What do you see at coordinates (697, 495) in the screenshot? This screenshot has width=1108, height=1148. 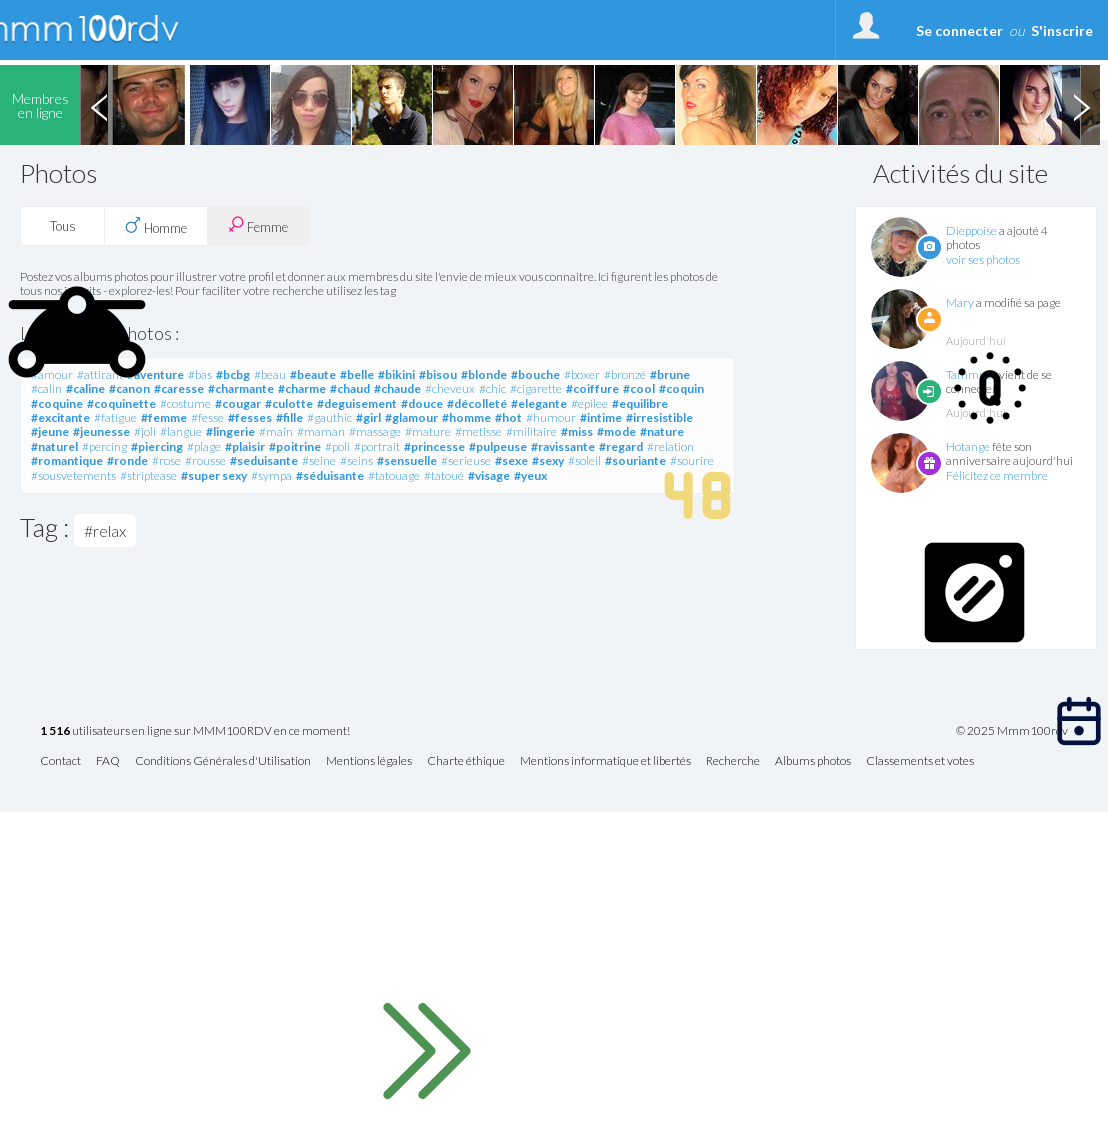 I see `indicates item number 48 in a list or sequence` at bounding box center [697, 495].